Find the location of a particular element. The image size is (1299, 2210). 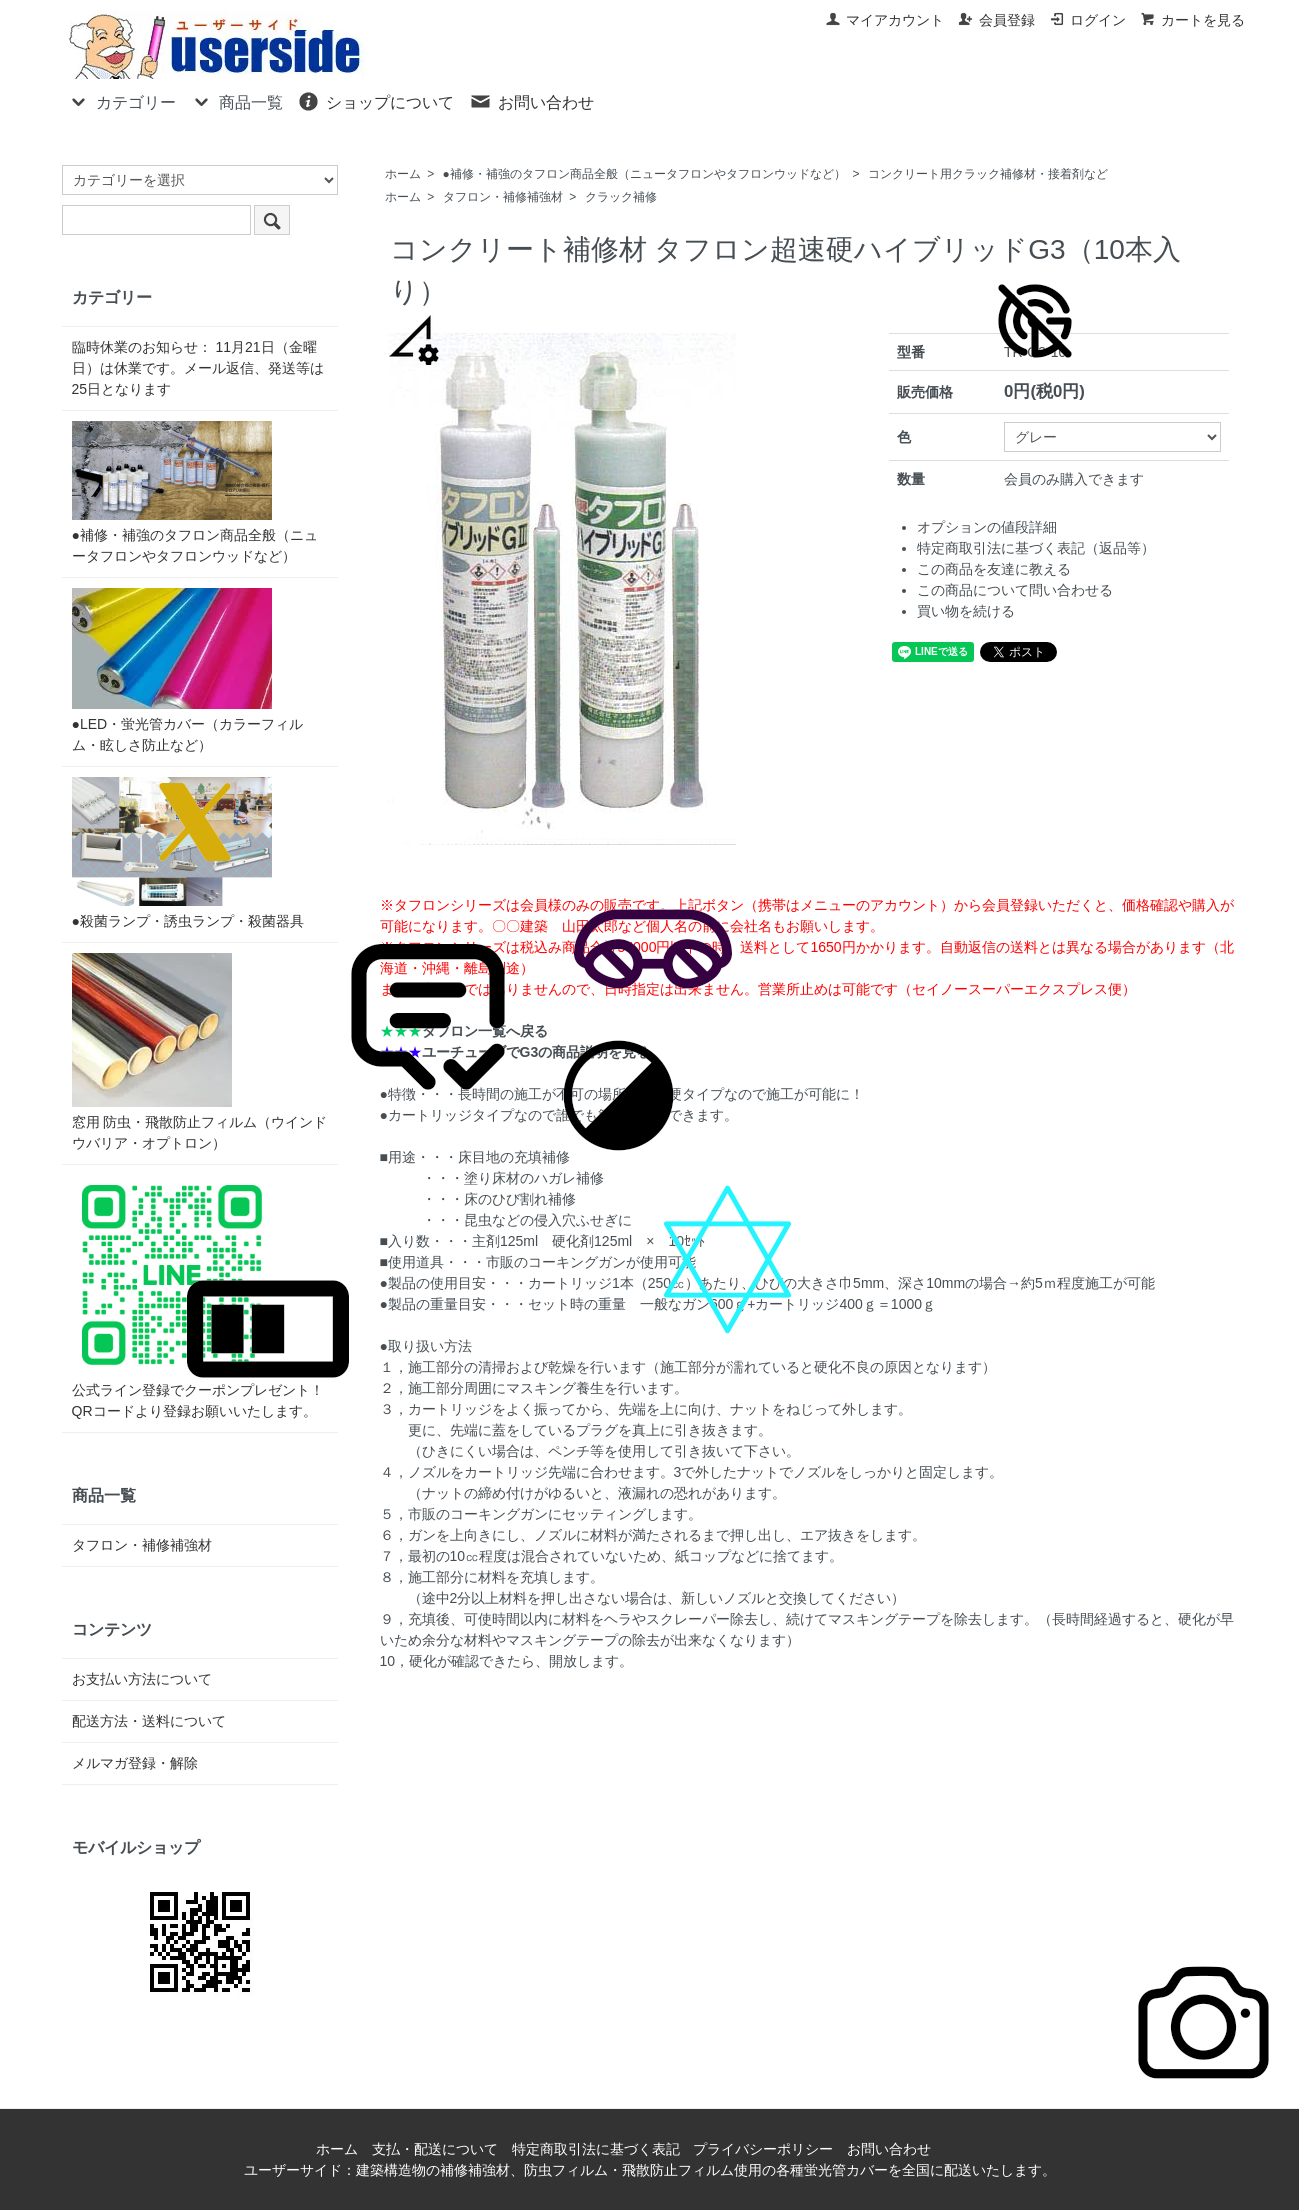

indicates battery at 50% charge is located at coordinates (268, 1329).